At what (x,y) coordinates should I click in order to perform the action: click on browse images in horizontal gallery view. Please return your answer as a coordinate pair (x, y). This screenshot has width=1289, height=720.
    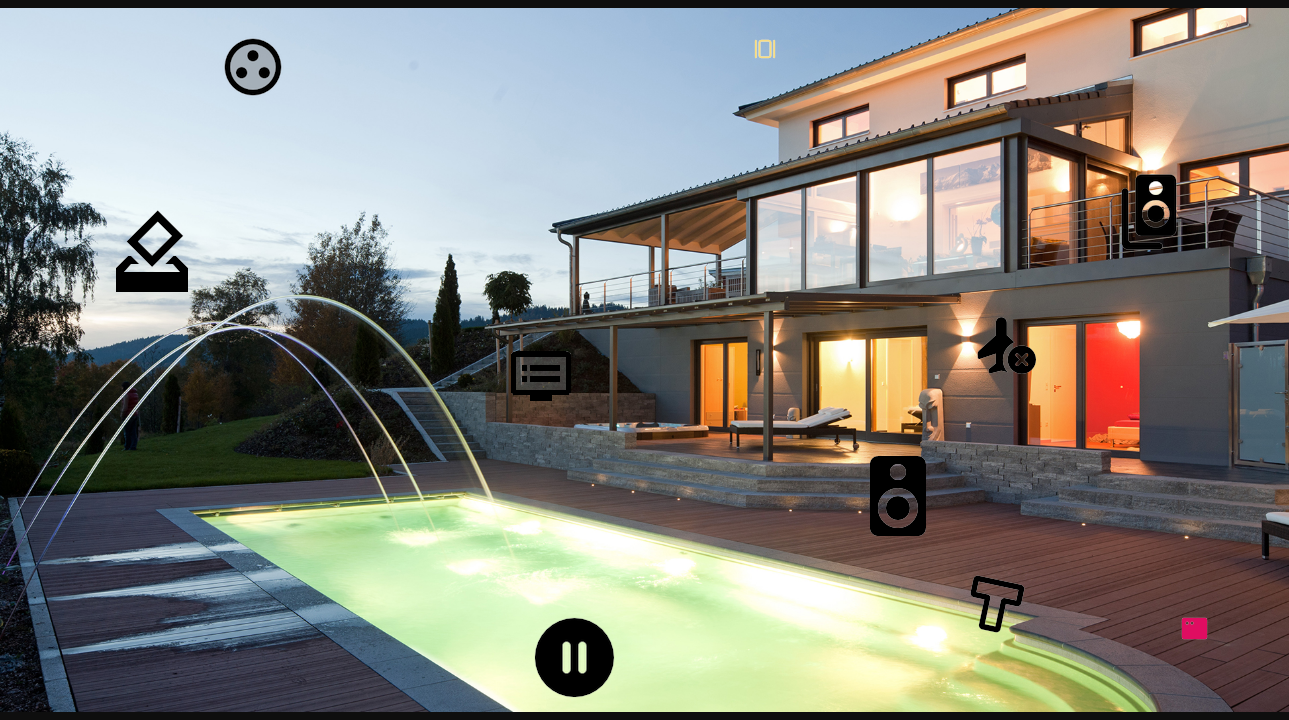
    Looking at the image, I should click on (765, 49).